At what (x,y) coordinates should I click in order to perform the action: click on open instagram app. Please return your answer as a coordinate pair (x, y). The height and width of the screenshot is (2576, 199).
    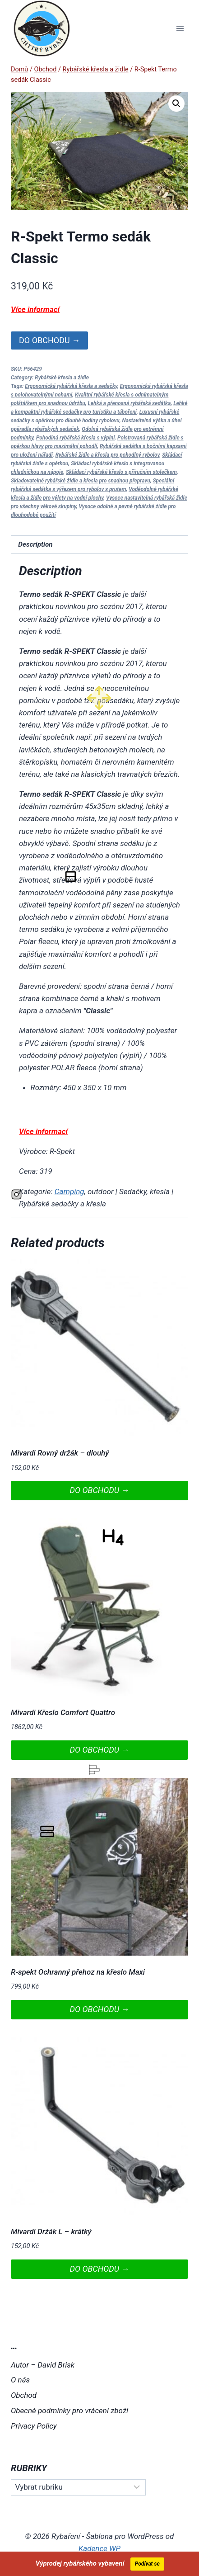
    Looking at the image, I should click on (16, 1194).